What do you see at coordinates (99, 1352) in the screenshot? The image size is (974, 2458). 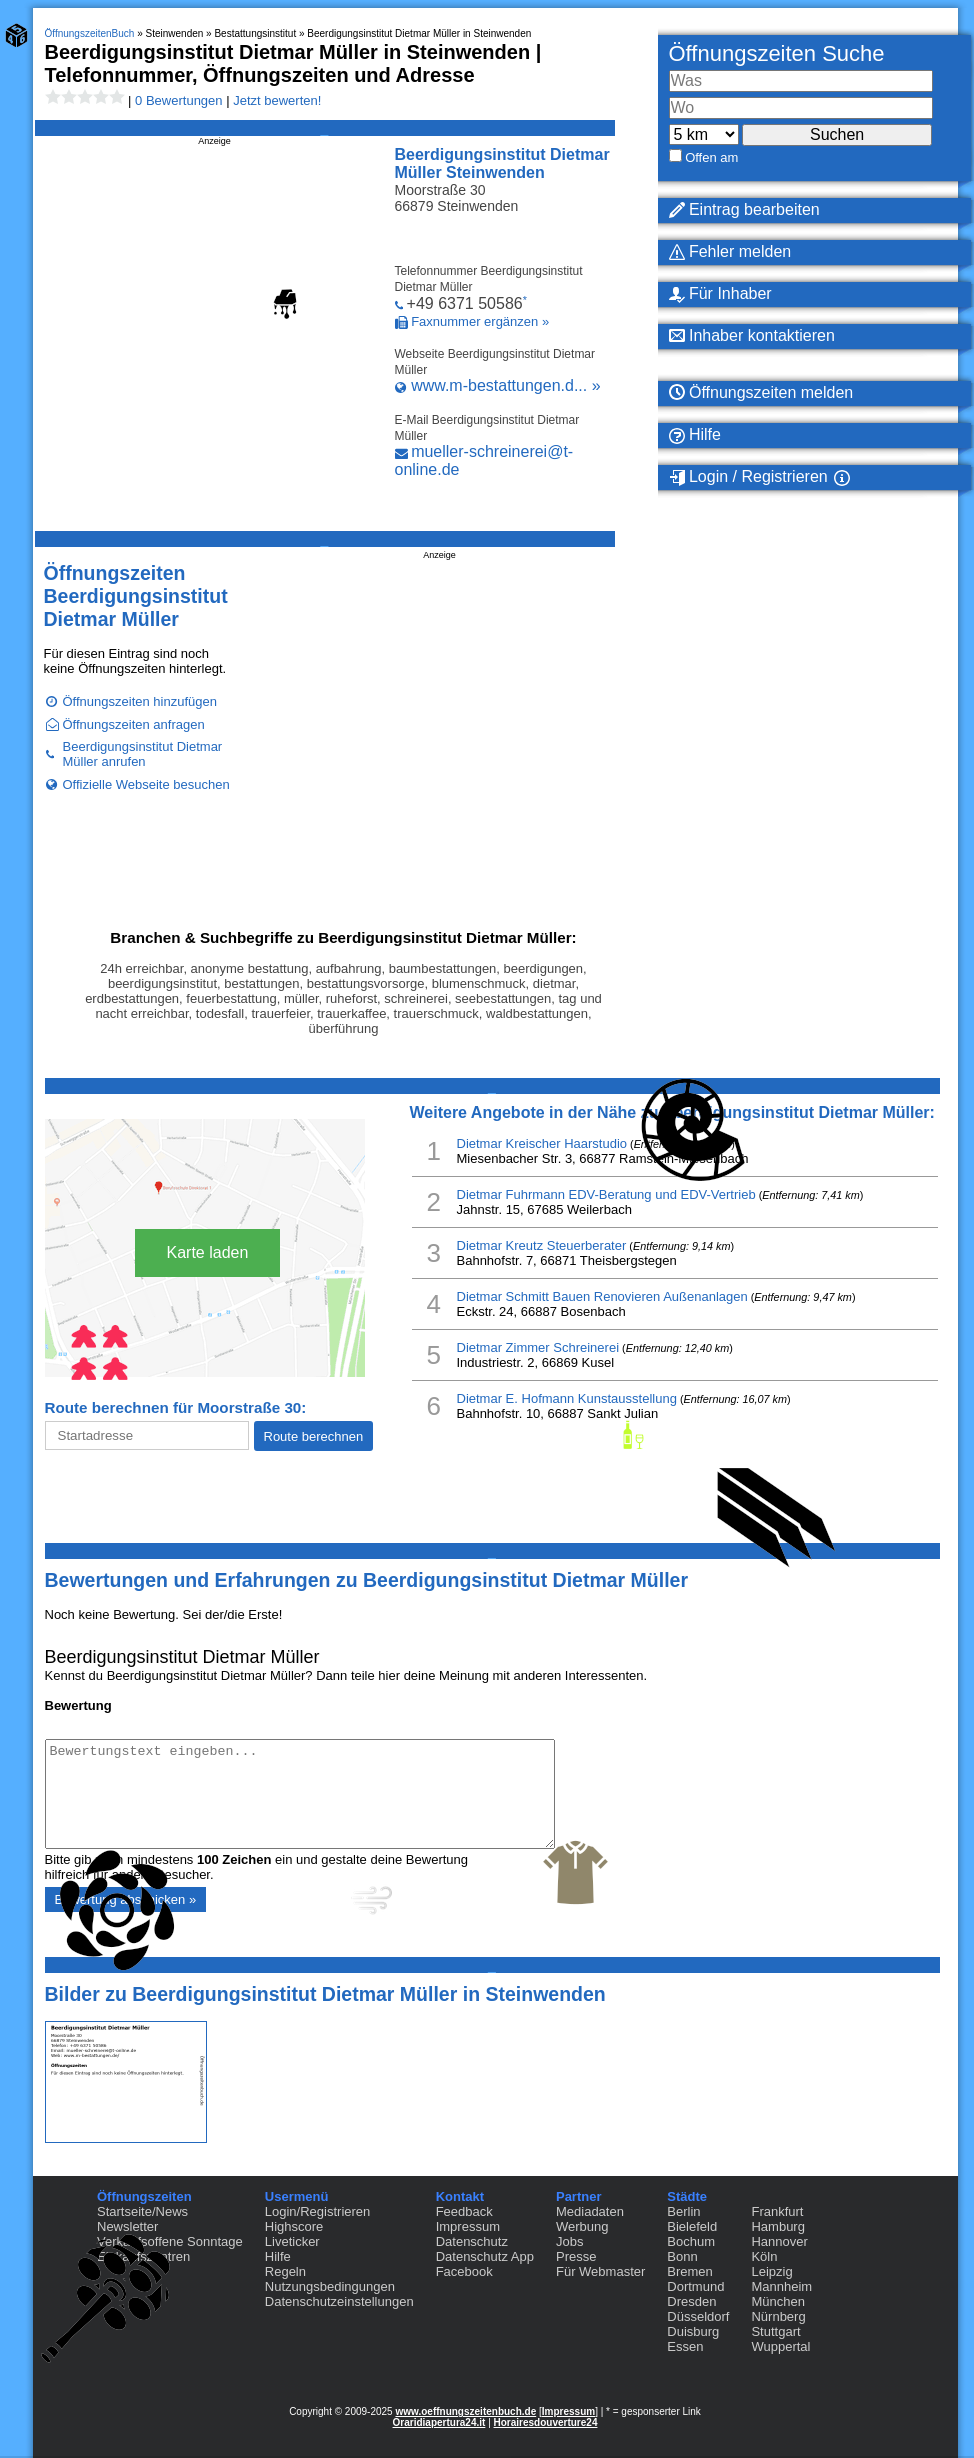 I see `view all players in the game` at bounding box center [99, 1352].